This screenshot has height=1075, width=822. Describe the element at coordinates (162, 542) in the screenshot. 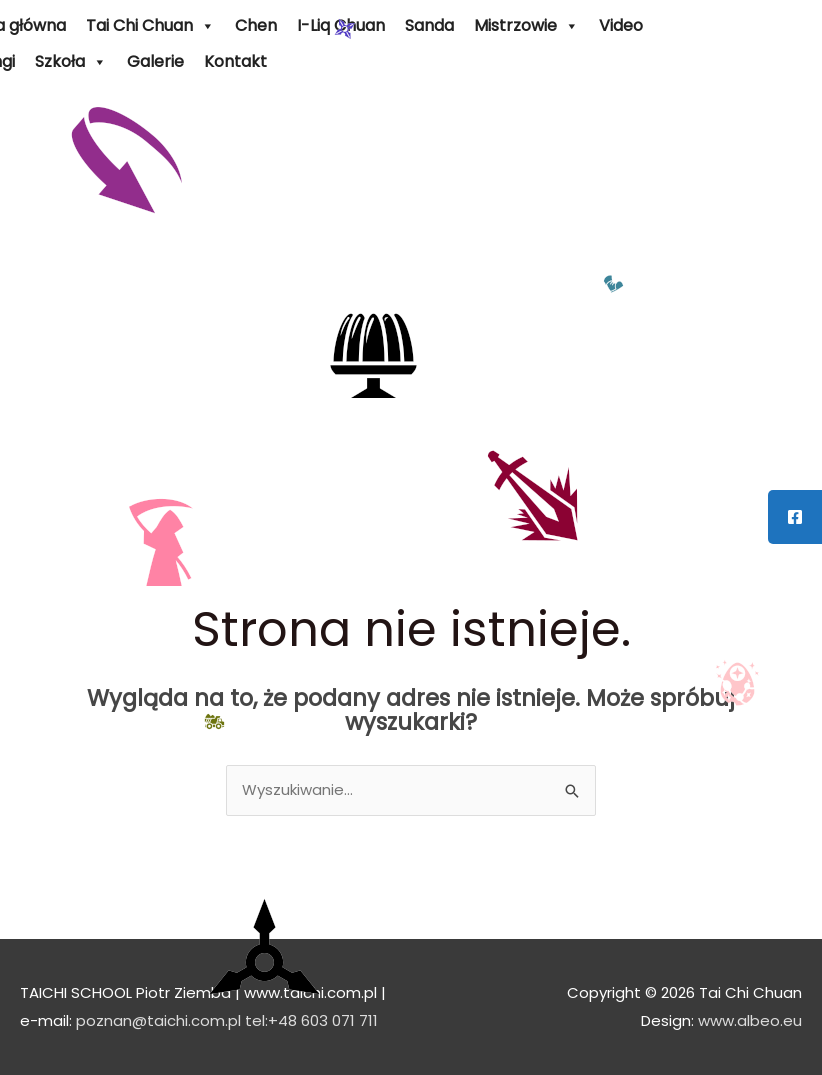

I see `indicates death or game over state` at that location.